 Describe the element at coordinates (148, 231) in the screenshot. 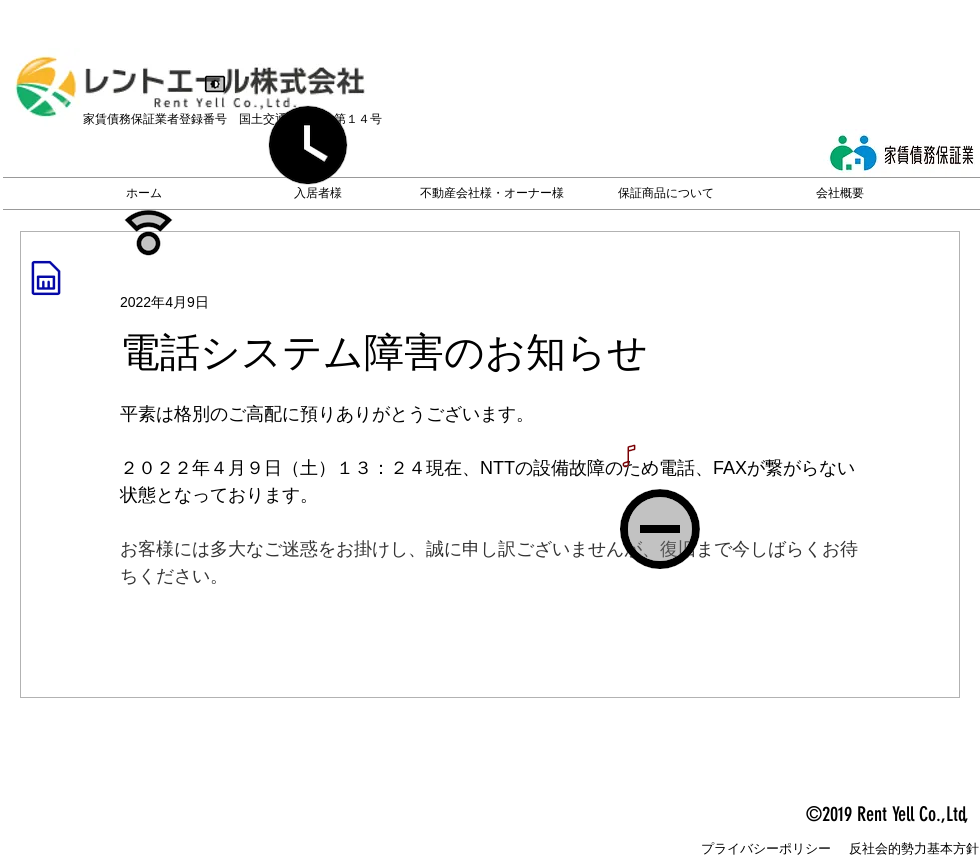

I see `calibrate your device's compass` at that location.